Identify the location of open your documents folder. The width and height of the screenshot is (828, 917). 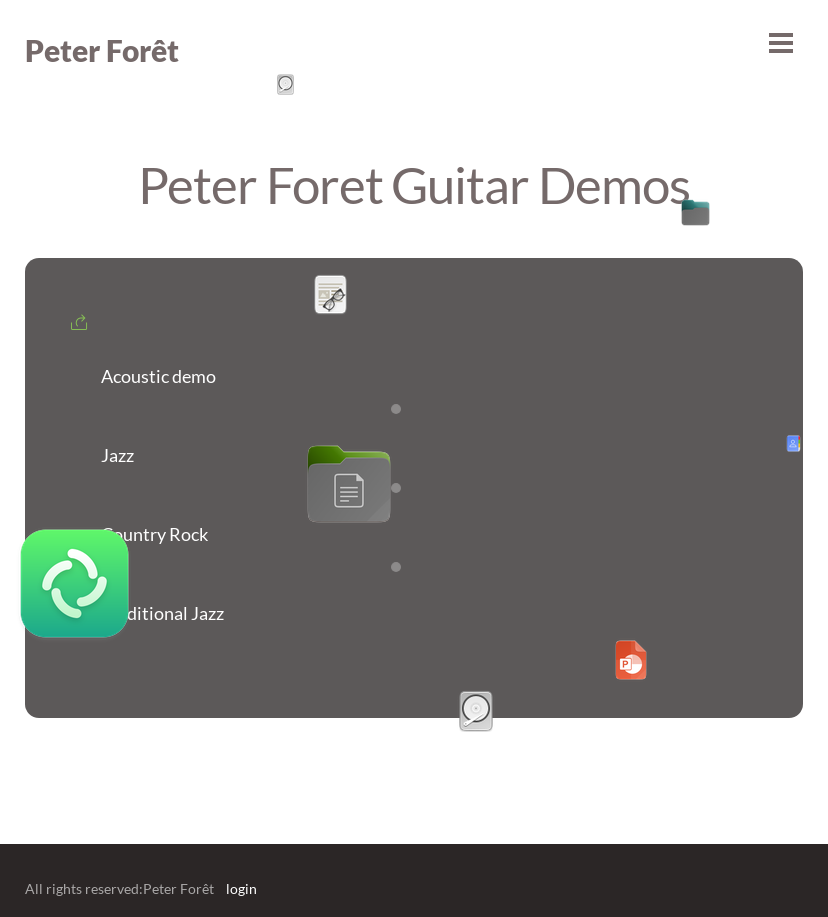
(349, 484).